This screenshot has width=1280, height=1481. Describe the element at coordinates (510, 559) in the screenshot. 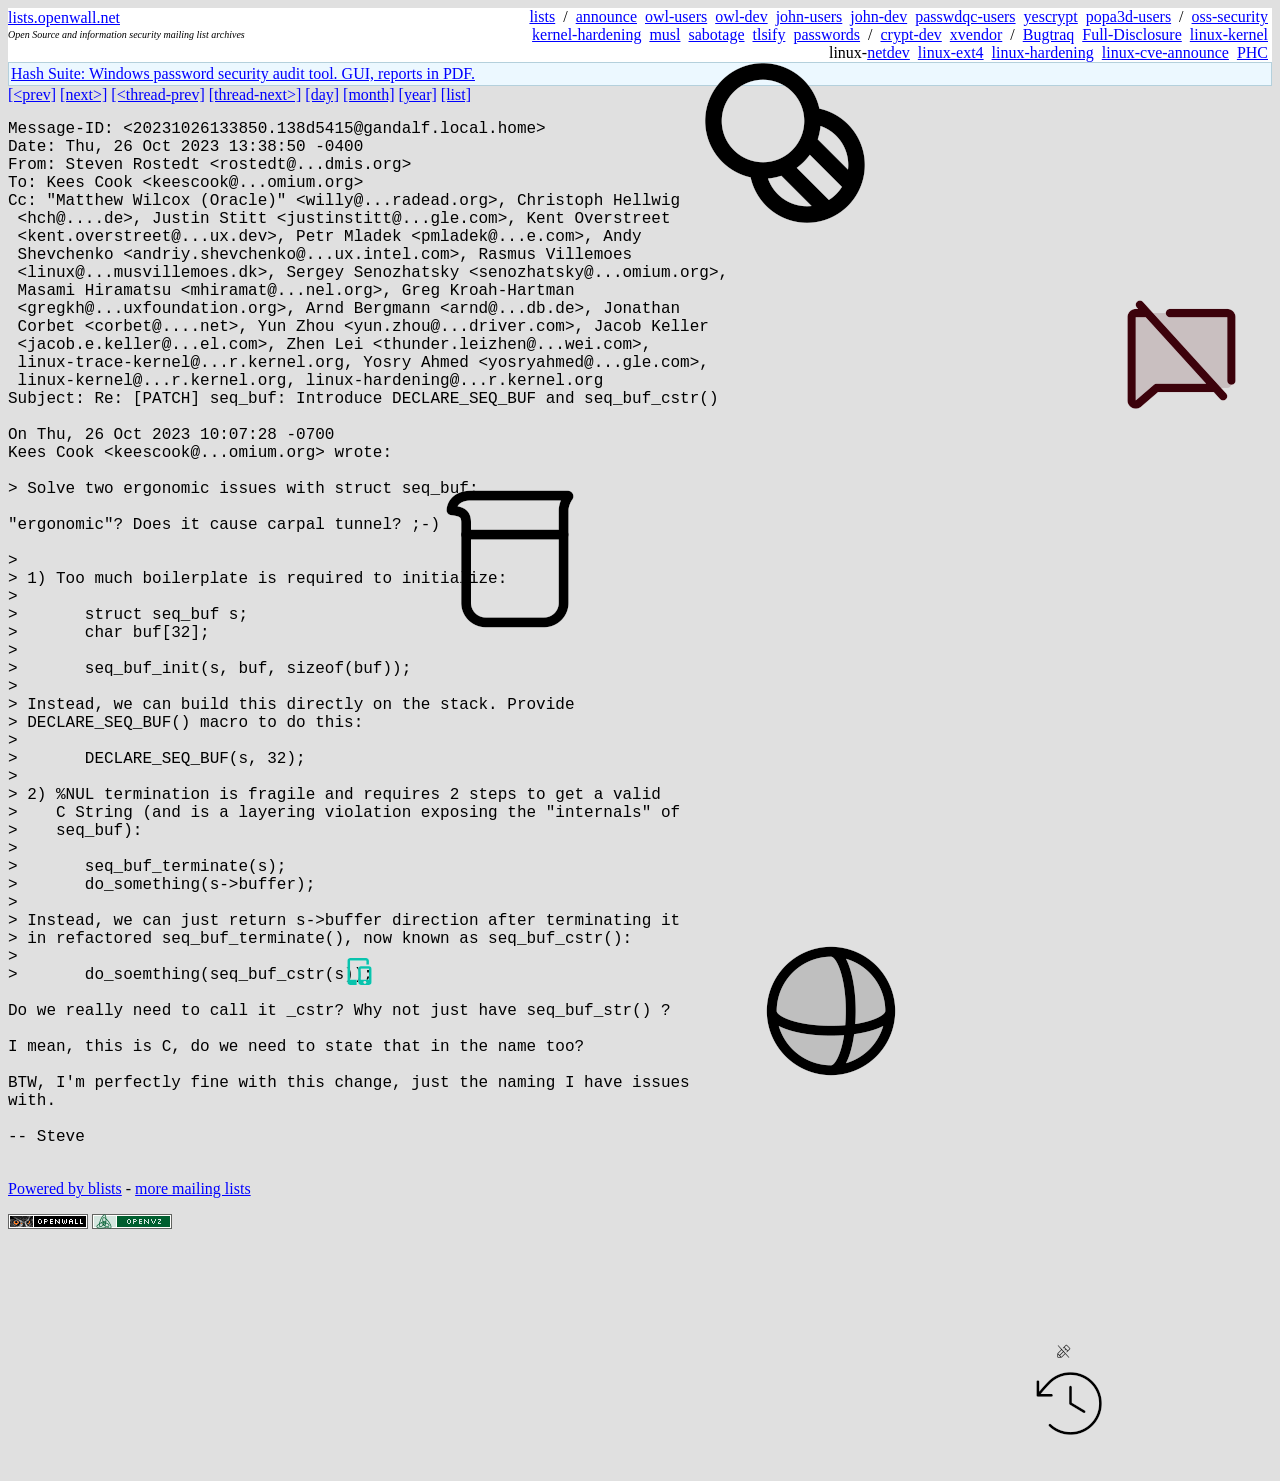

I see `access experimental or beta features` at that location.